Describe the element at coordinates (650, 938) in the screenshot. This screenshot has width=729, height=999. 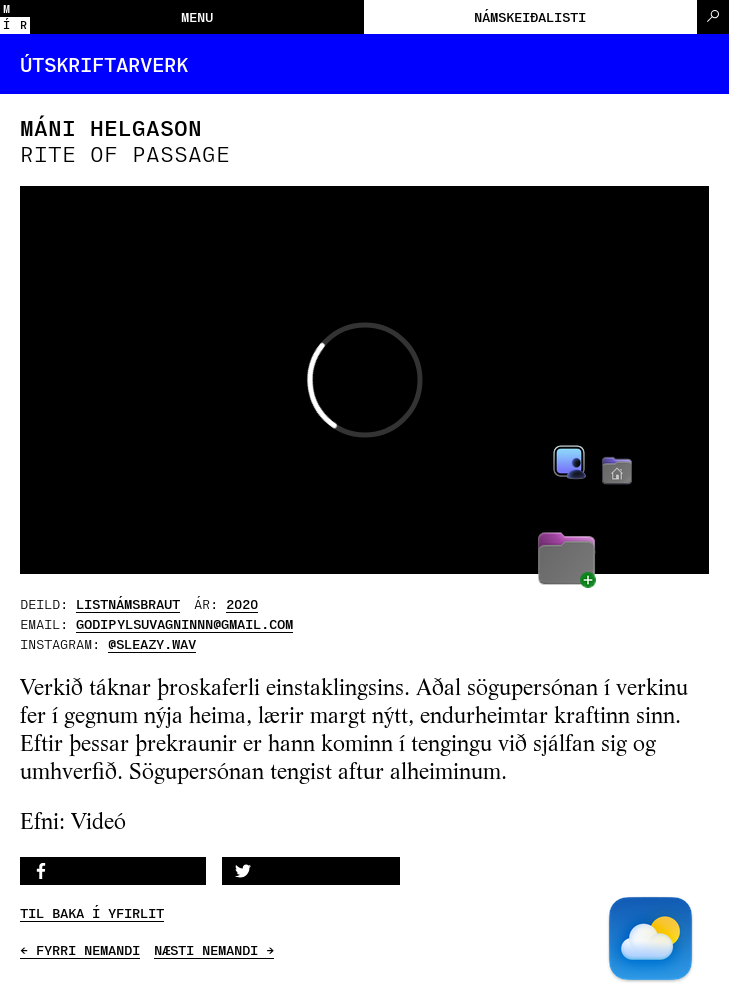
I see `open the weather app` at that location.